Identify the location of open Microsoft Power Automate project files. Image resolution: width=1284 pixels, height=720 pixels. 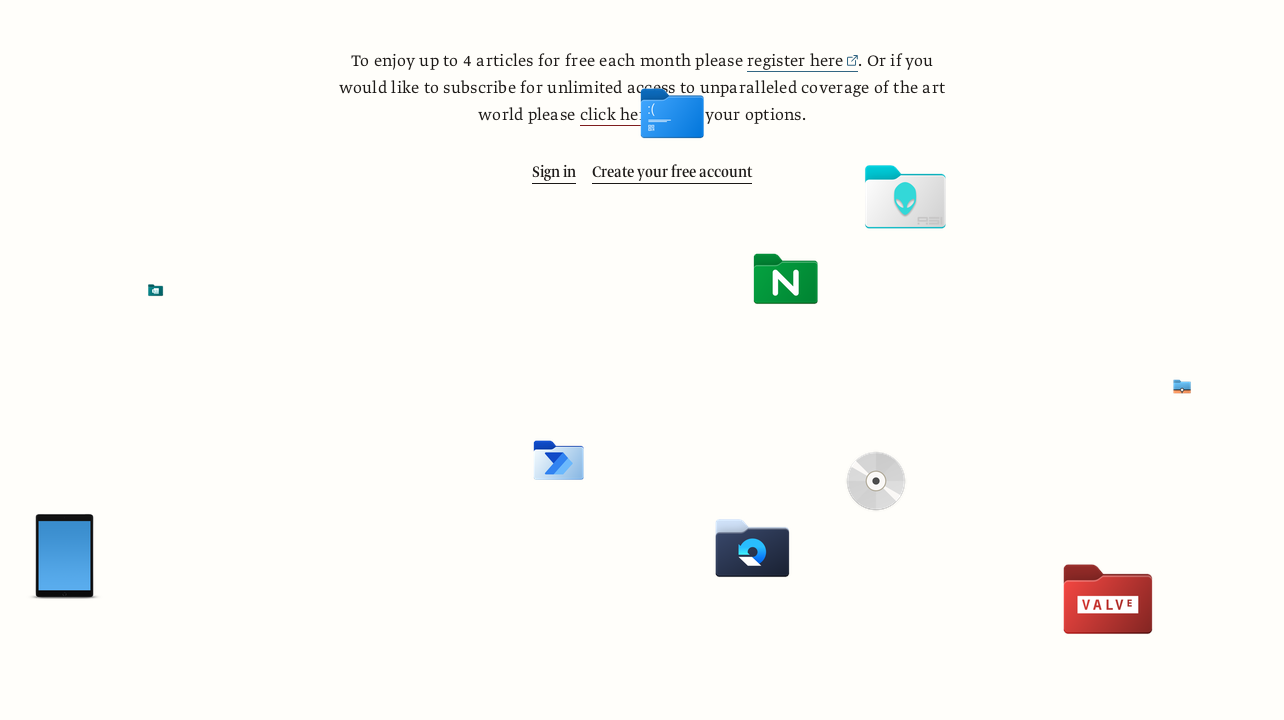
(558, 461).